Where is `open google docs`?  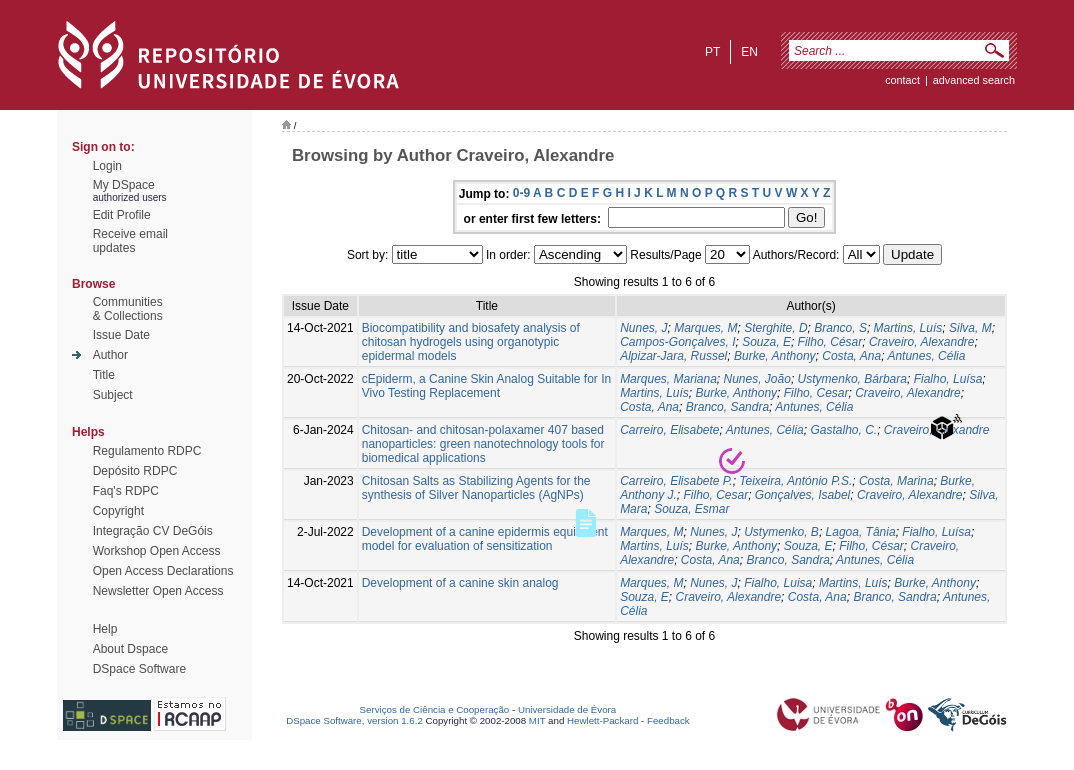
open google docs is located at coordinates (586, 523).